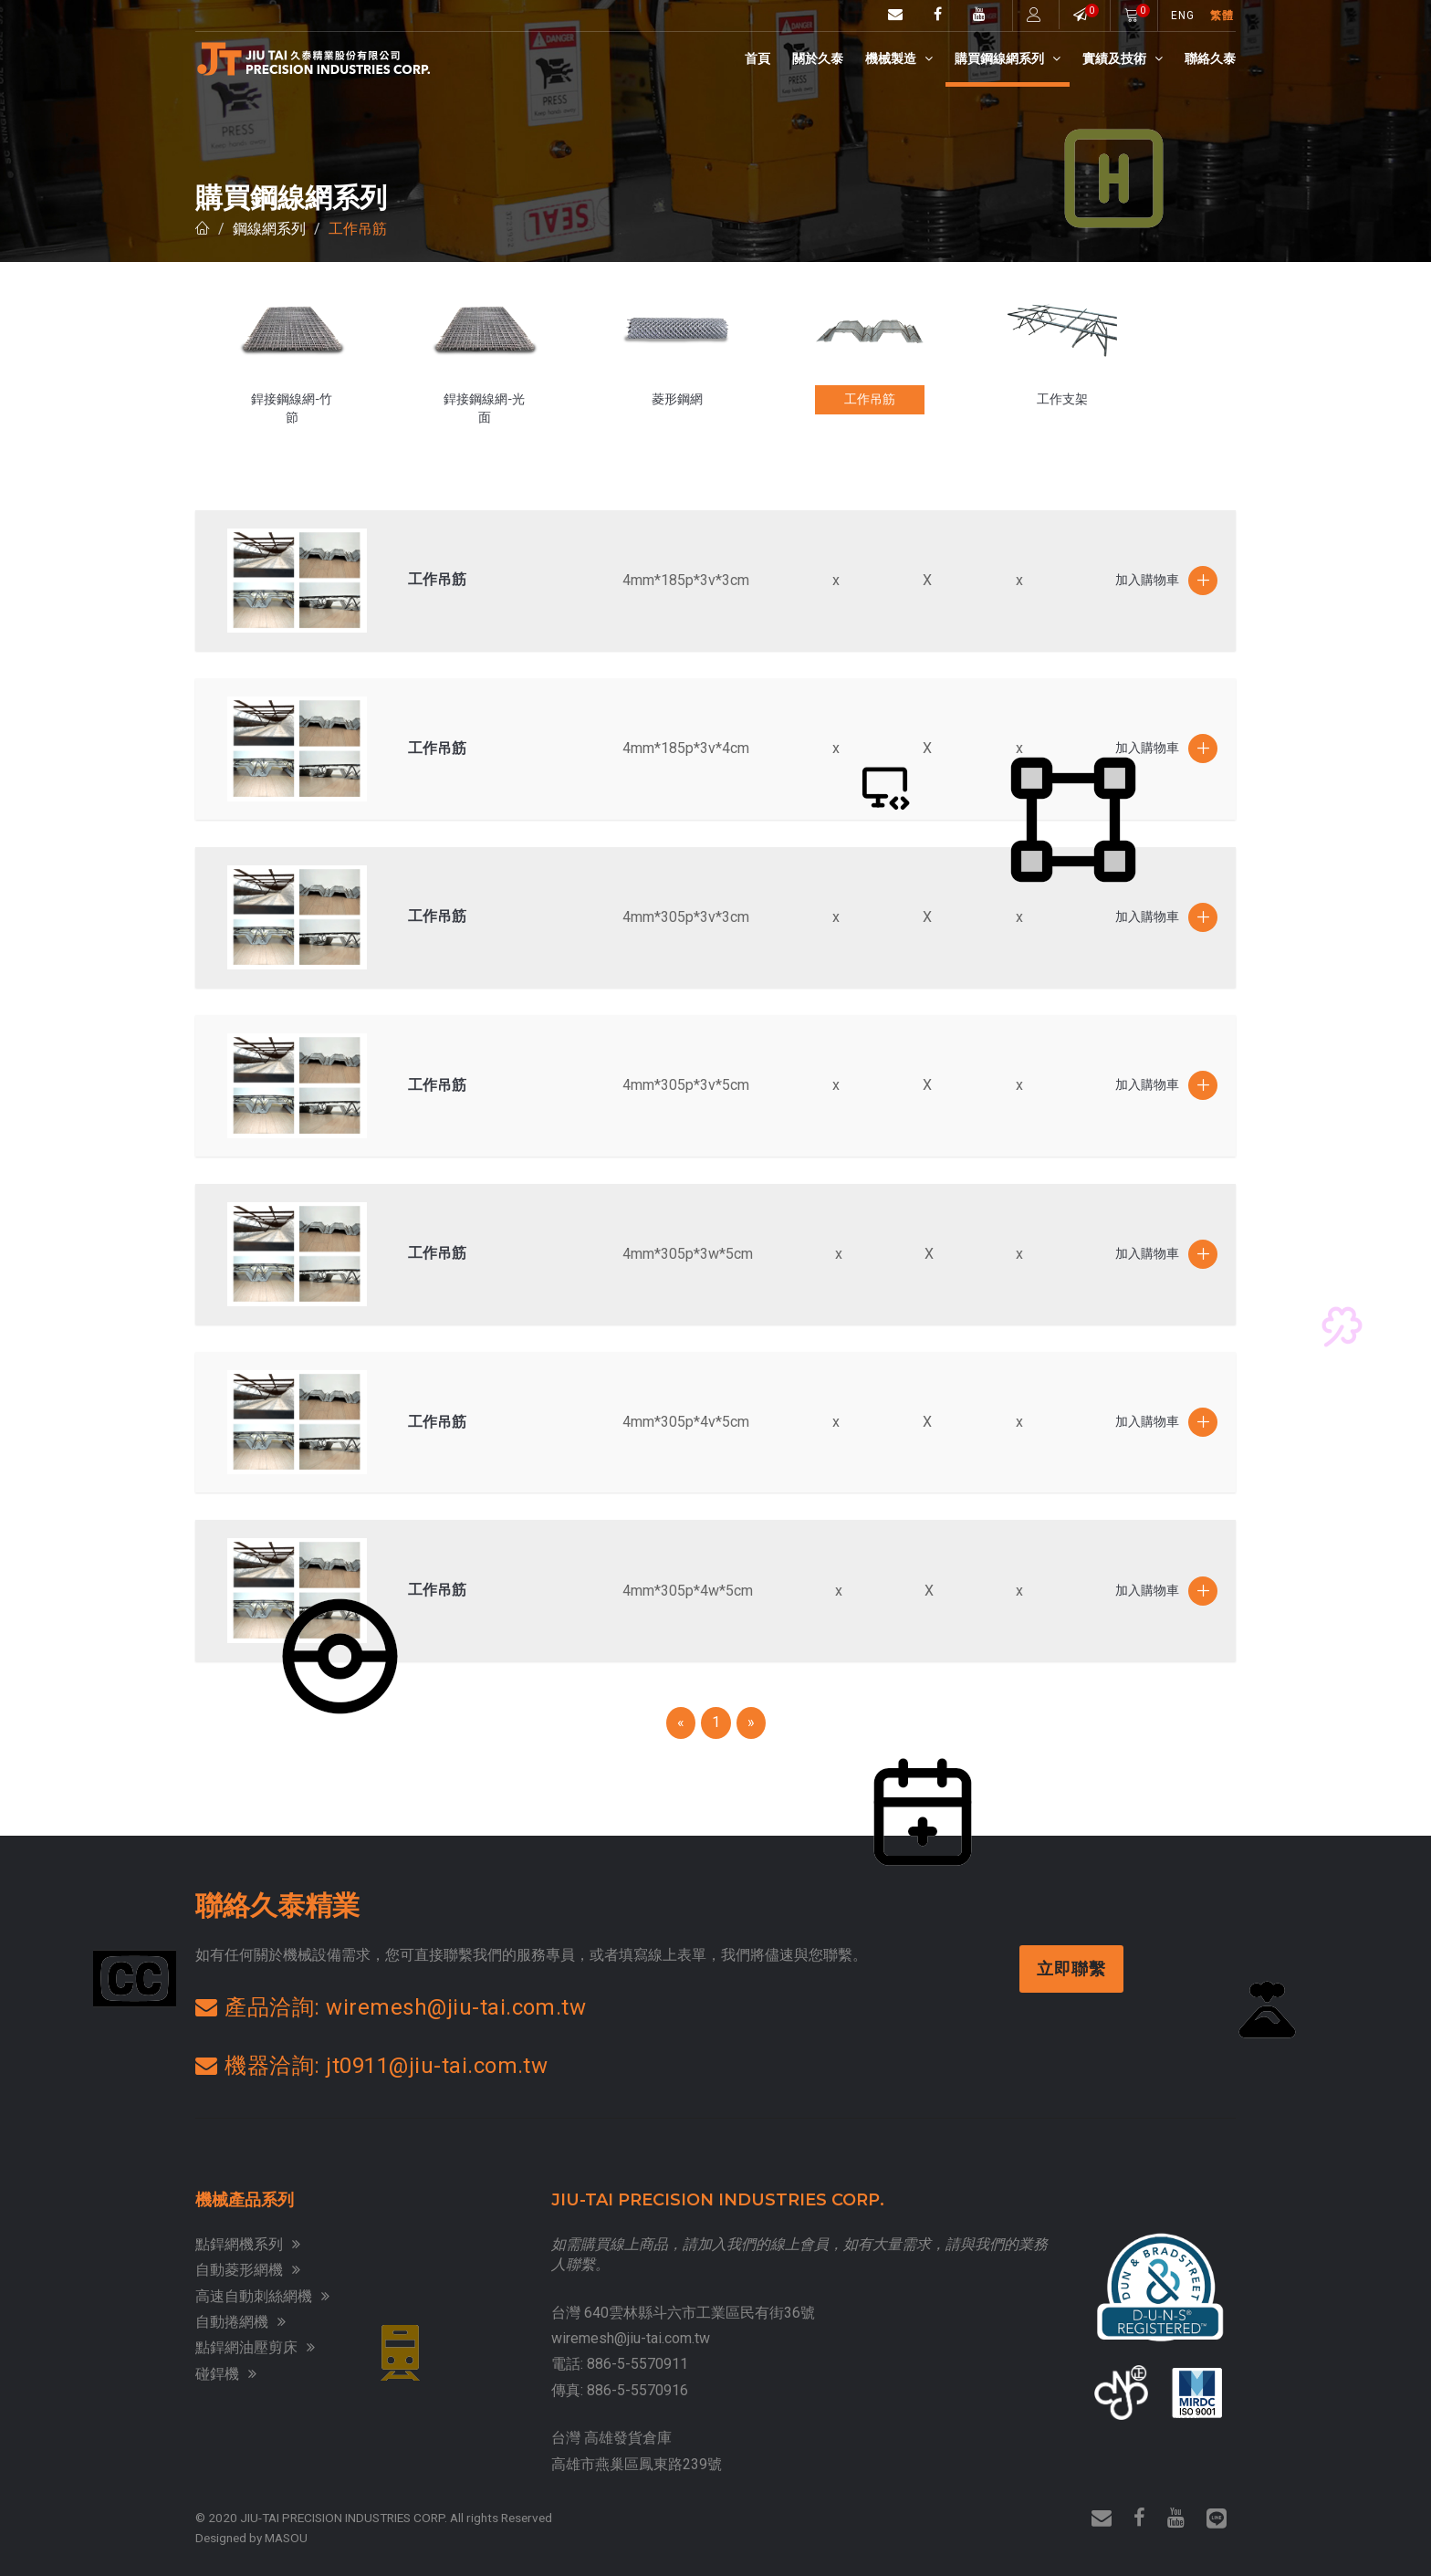 The width and height of the screenshot is (1431, 2576). What do you see at coordinates (339, 1656) in the screenshot?
I see `access pokémon collection or inventory` at bounding box center [339, 1656].